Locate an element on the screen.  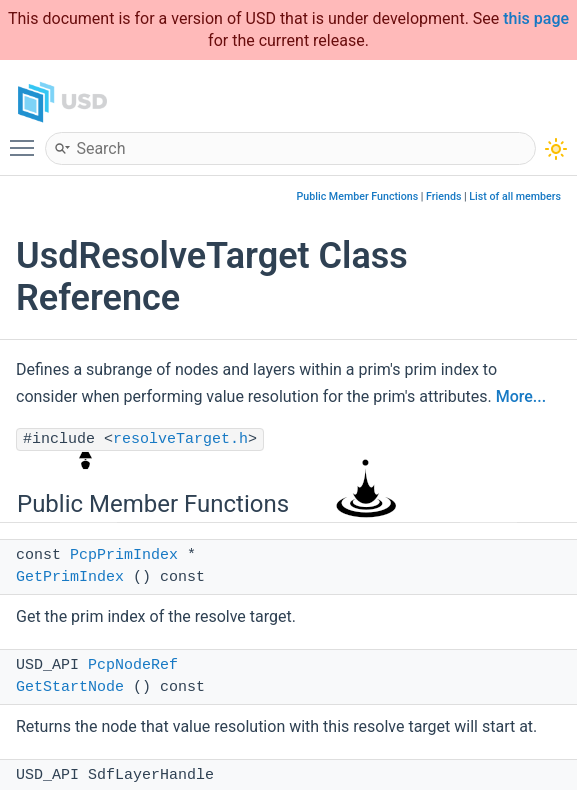
indicates water or liquid effect in gameplay is located at coordinates (366, 489).